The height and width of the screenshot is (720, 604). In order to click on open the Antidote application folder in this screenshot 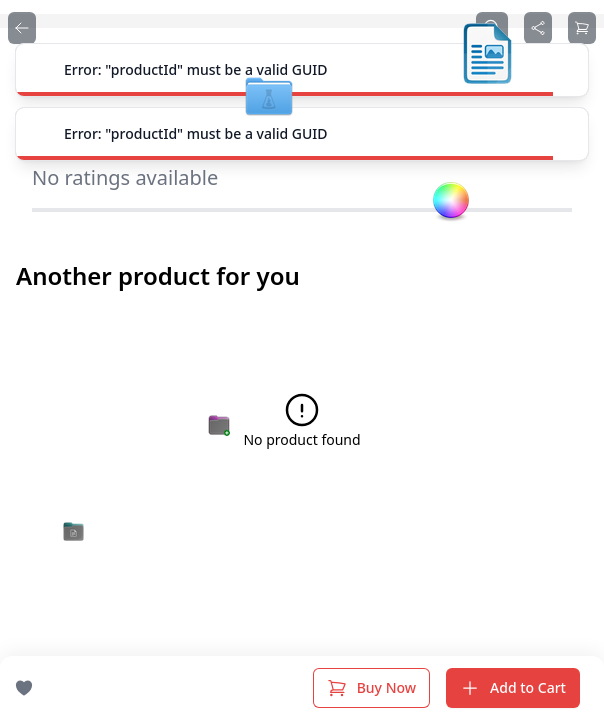, I will do `click(269, 96)`.